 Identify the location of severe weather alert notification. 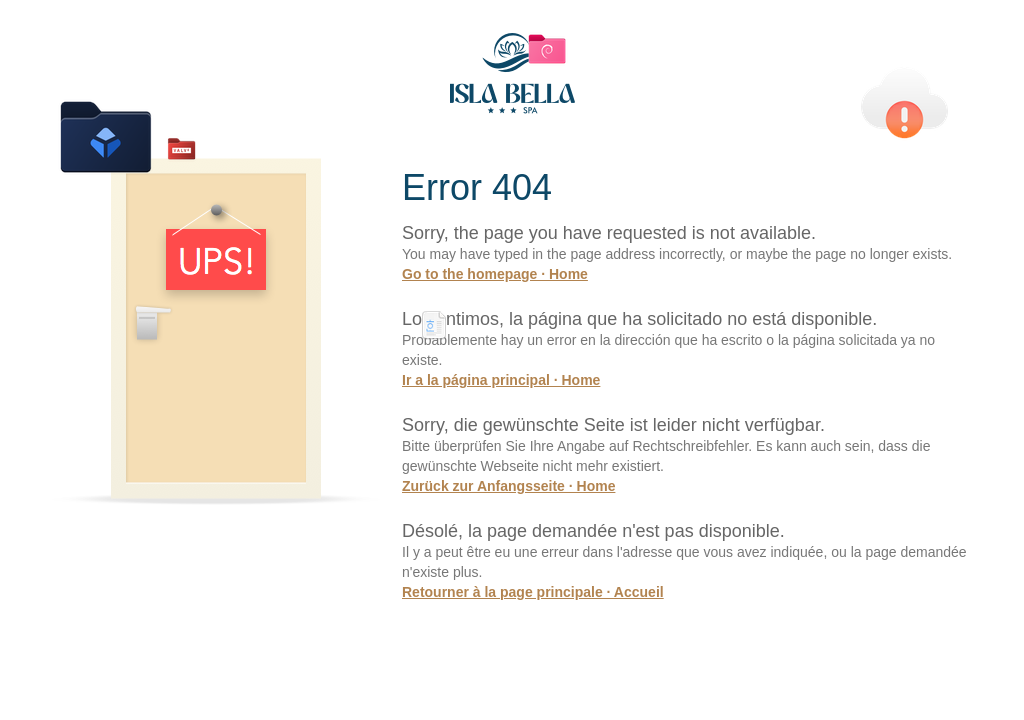
(904, 102).